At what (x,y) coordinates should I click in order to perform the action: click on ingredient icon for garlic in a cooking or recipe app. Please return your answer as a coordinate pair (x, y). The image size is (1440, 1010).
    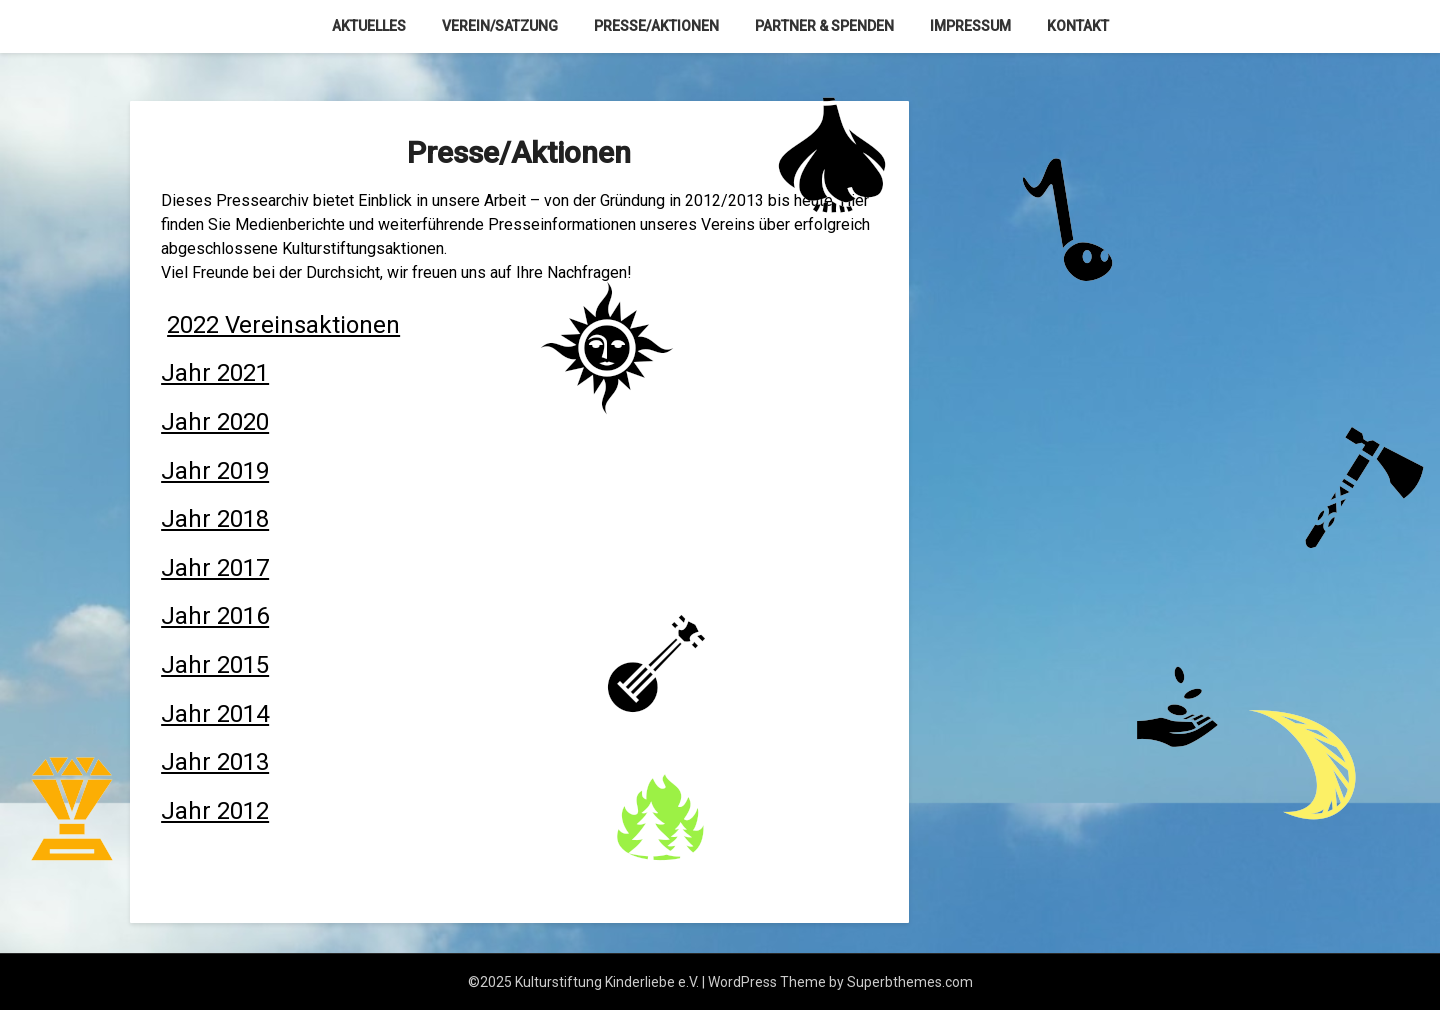
    Looking at the image, I should click on (832, 153).